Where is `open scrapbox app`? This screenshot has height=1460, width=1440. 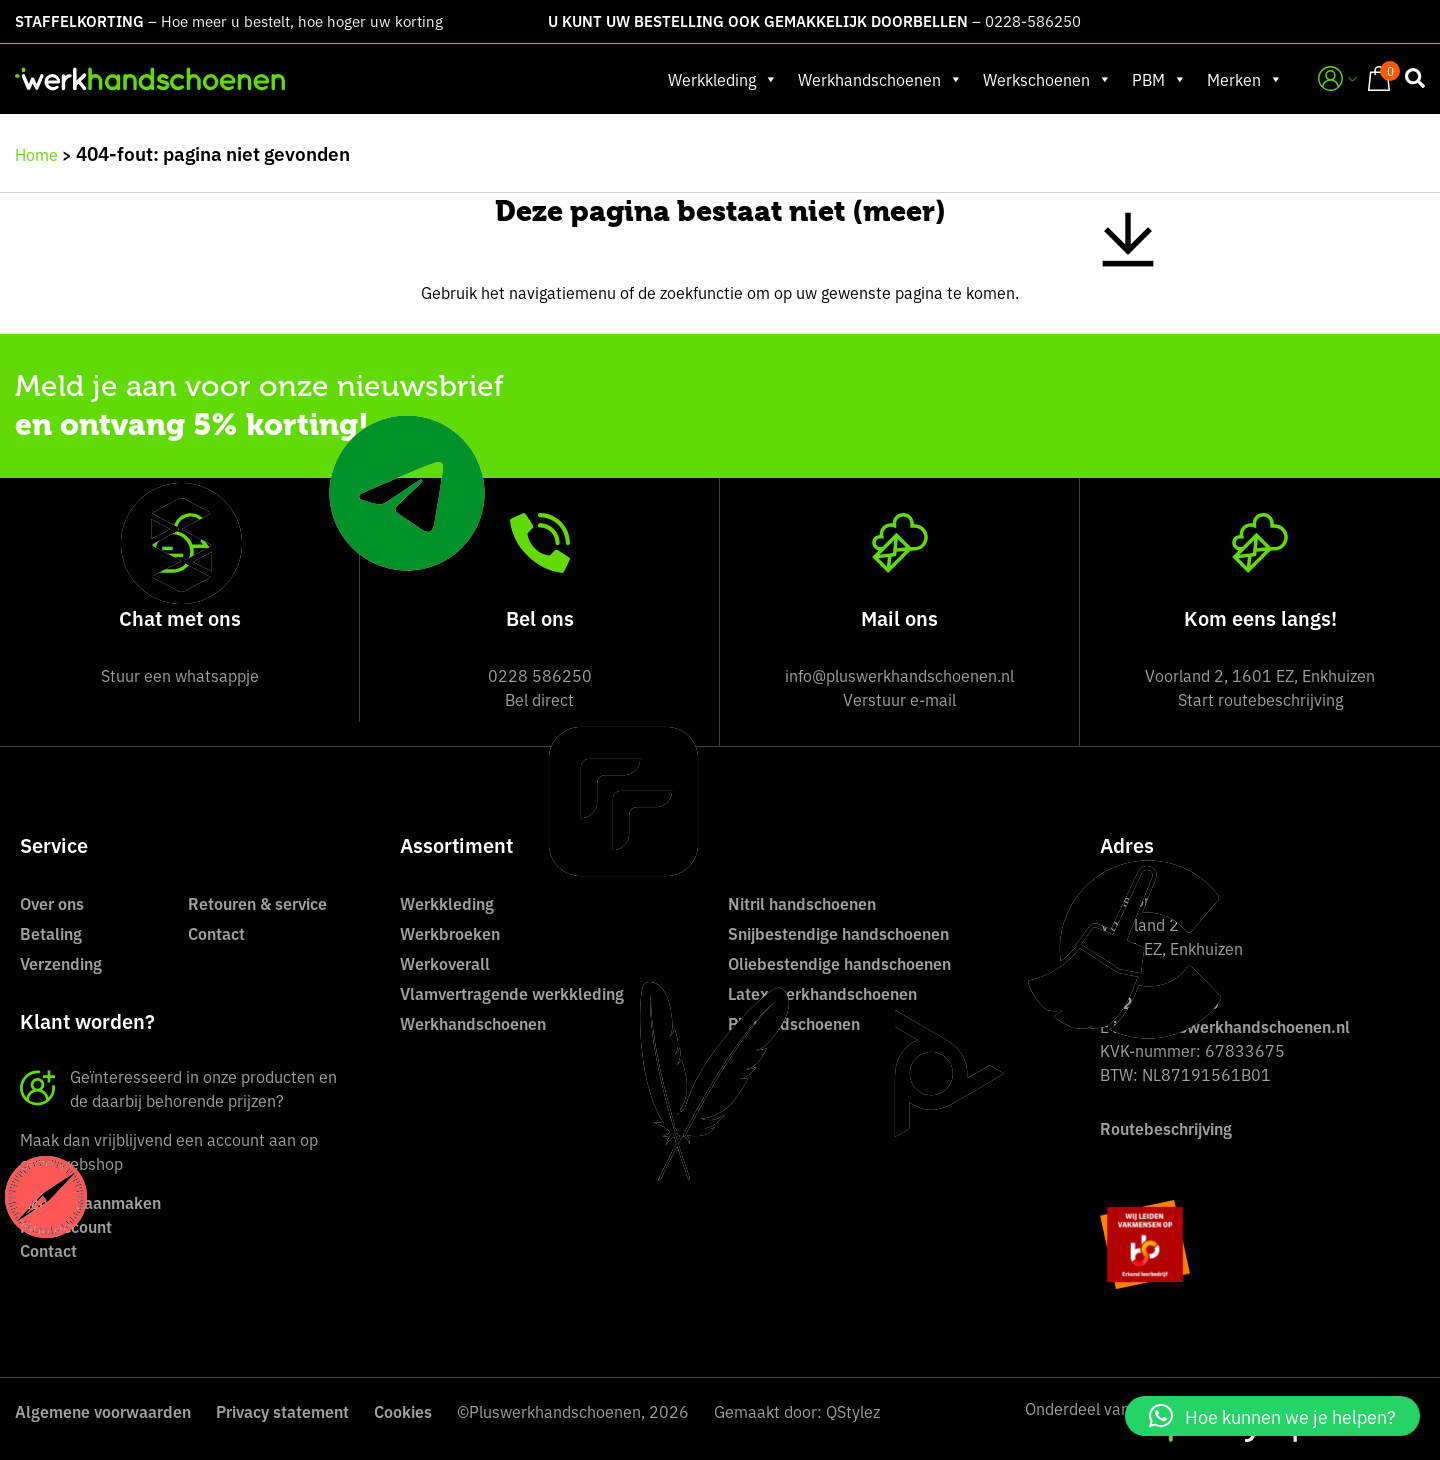 open scrapbox app is located at coordinates (181, 543).